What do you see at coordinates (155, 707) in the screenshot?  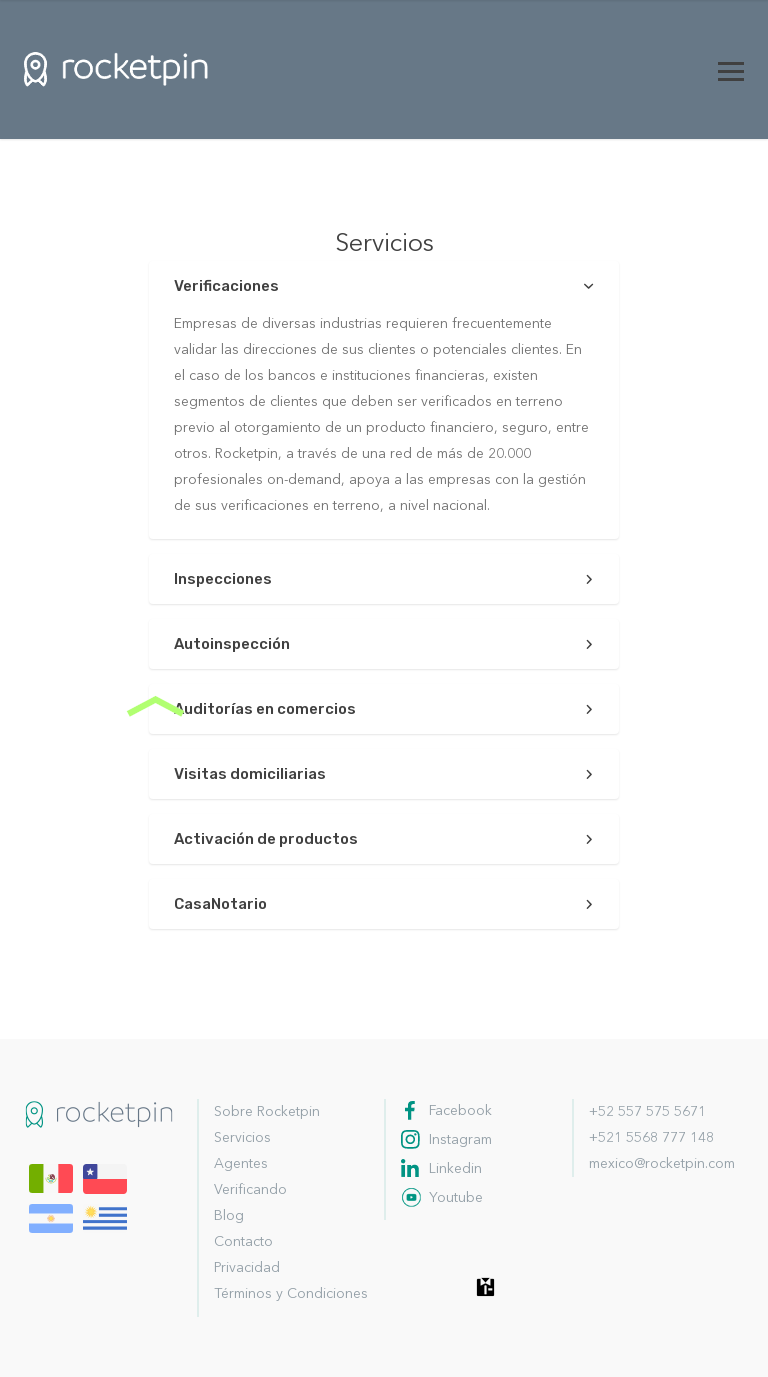 I see `scroll to top of page` at bounding box center [155, 707].